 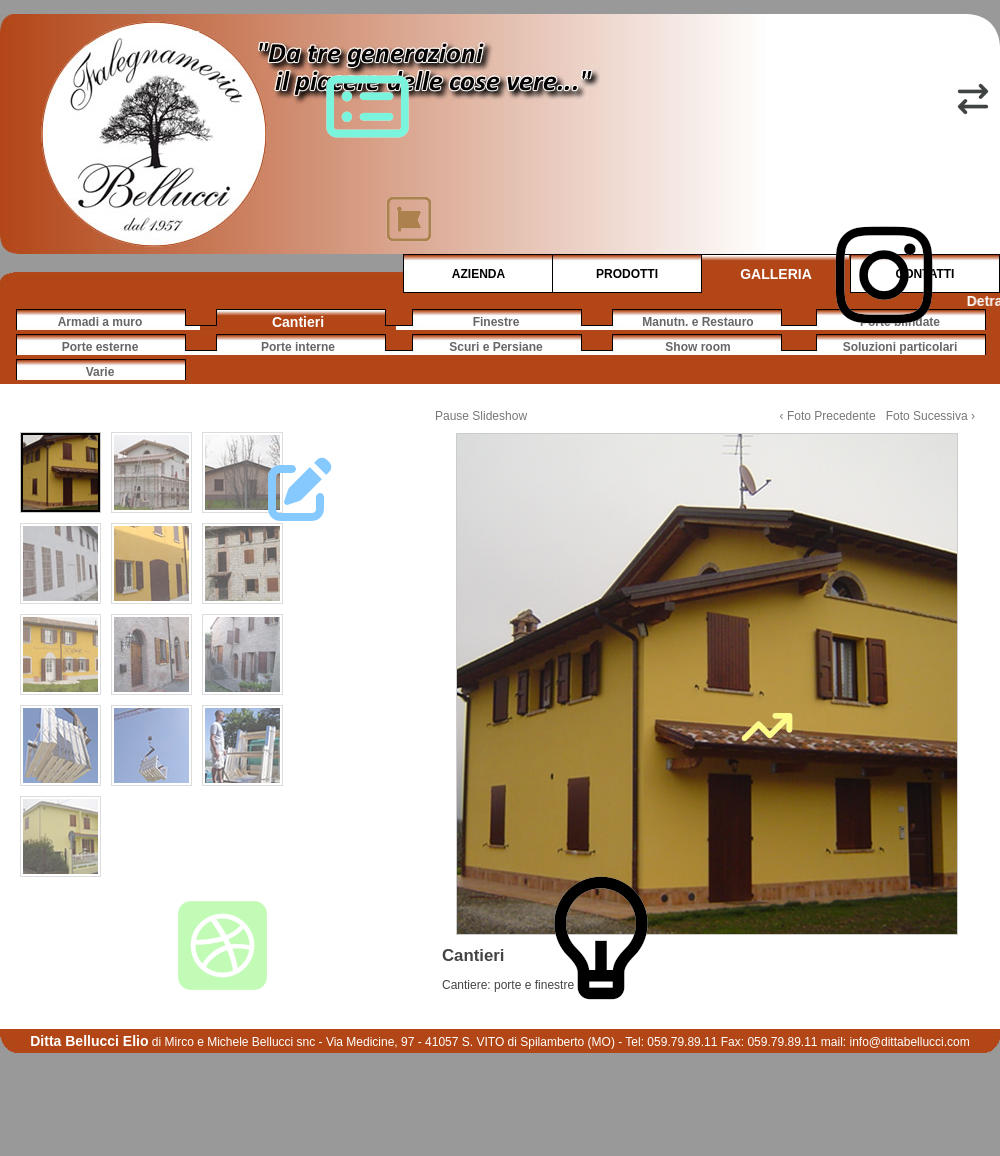 I want to click on edit or modify content, so click(x=300, y=489).